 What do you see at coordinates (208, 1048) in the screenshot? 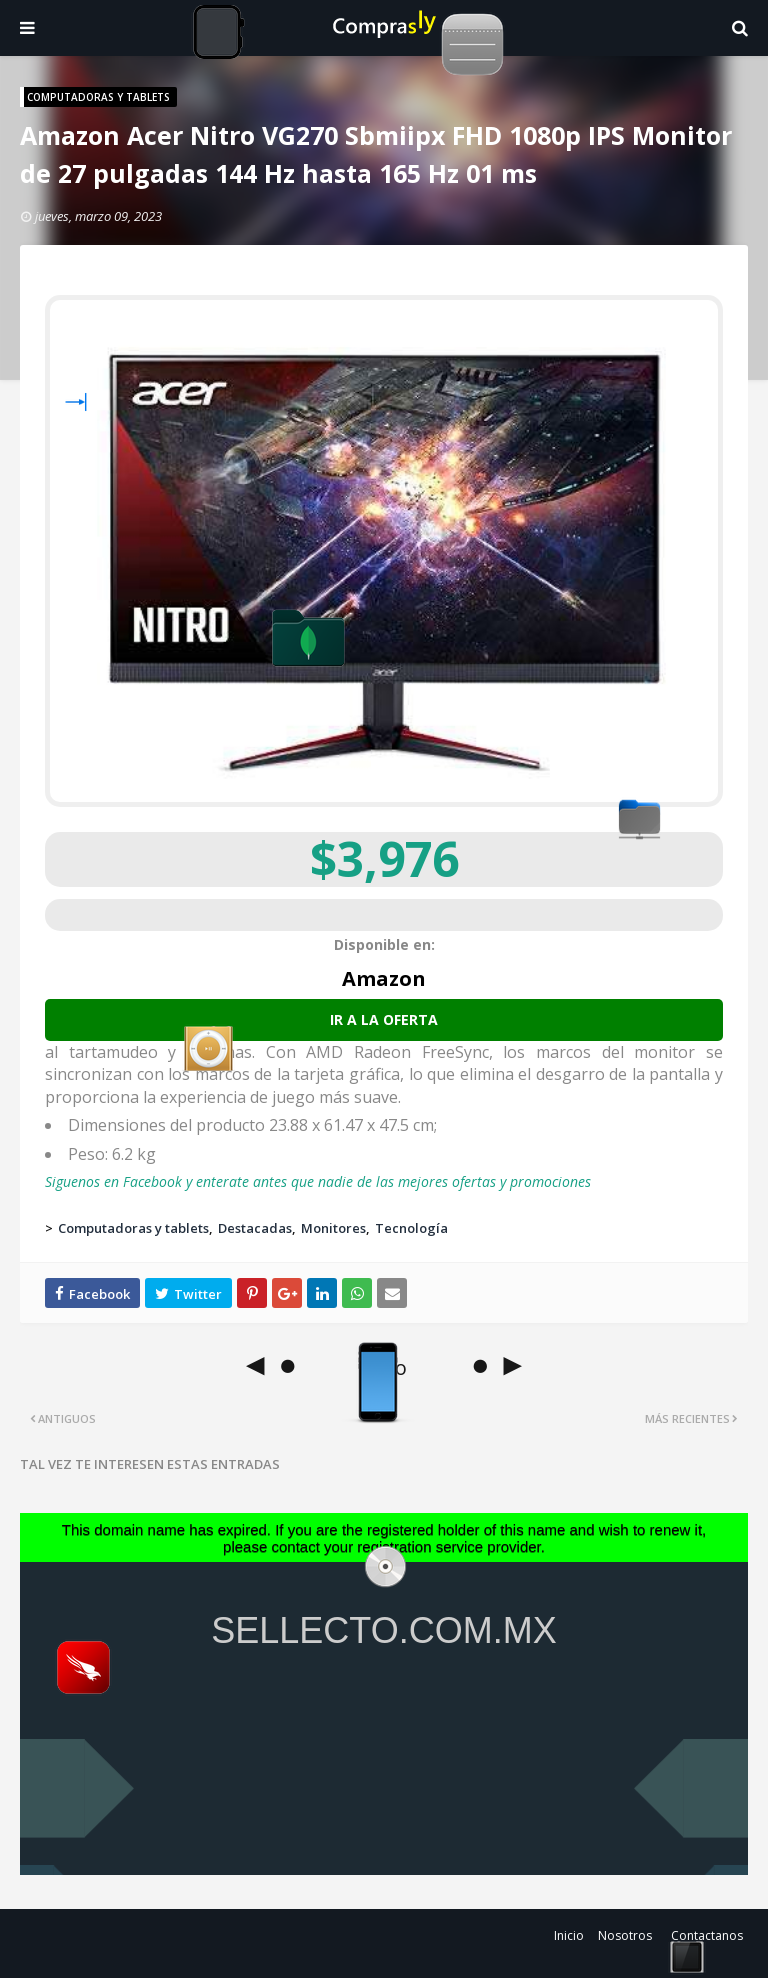
I see `iPod shuffle device in orange` at bounding box center [208, 1048].